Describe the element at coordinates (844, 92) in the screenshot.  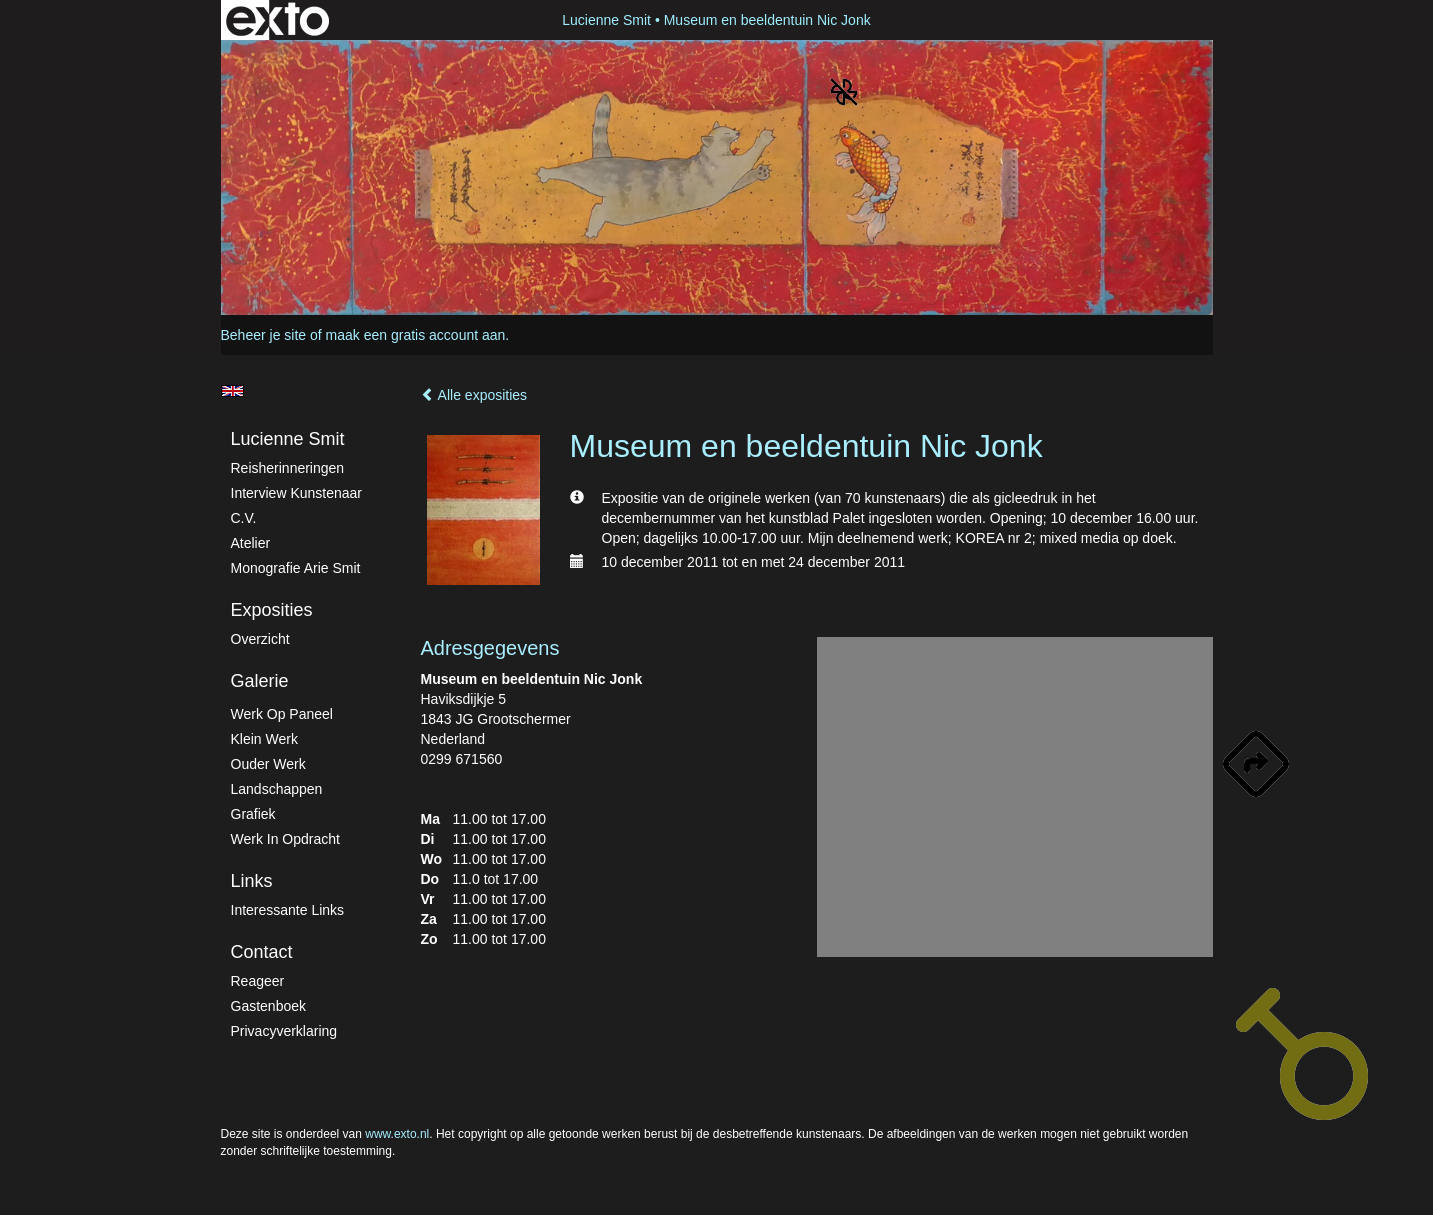
I see `wind energy source disabled or unavailable` at that location.